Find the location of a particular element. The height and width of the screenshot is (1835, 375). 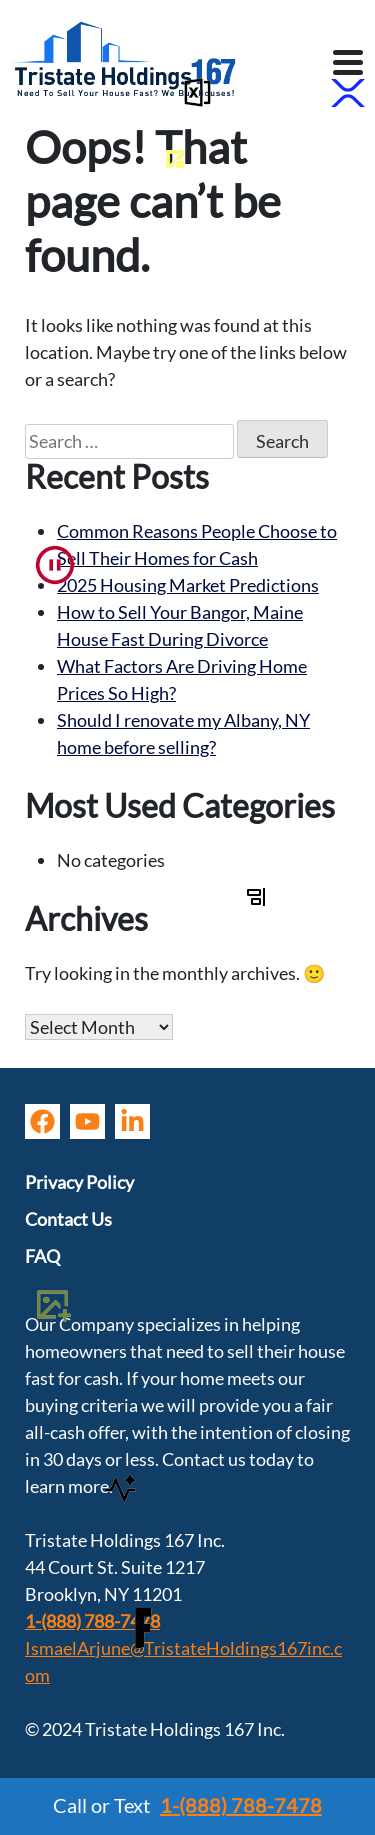

launch fortnite game is located at coordinates (143, 1628).